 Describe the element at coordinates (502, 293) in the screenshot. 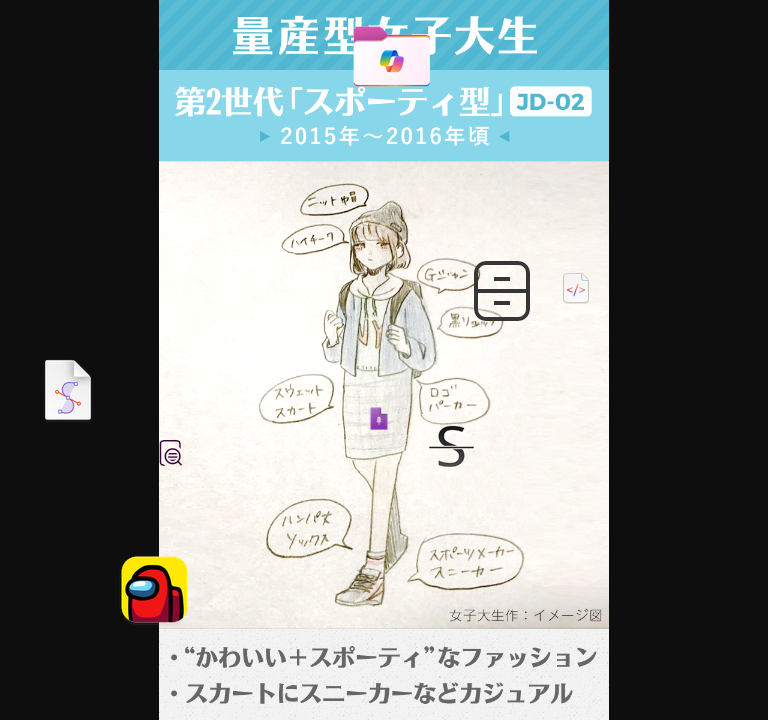

I see `access file history settings` at that location.